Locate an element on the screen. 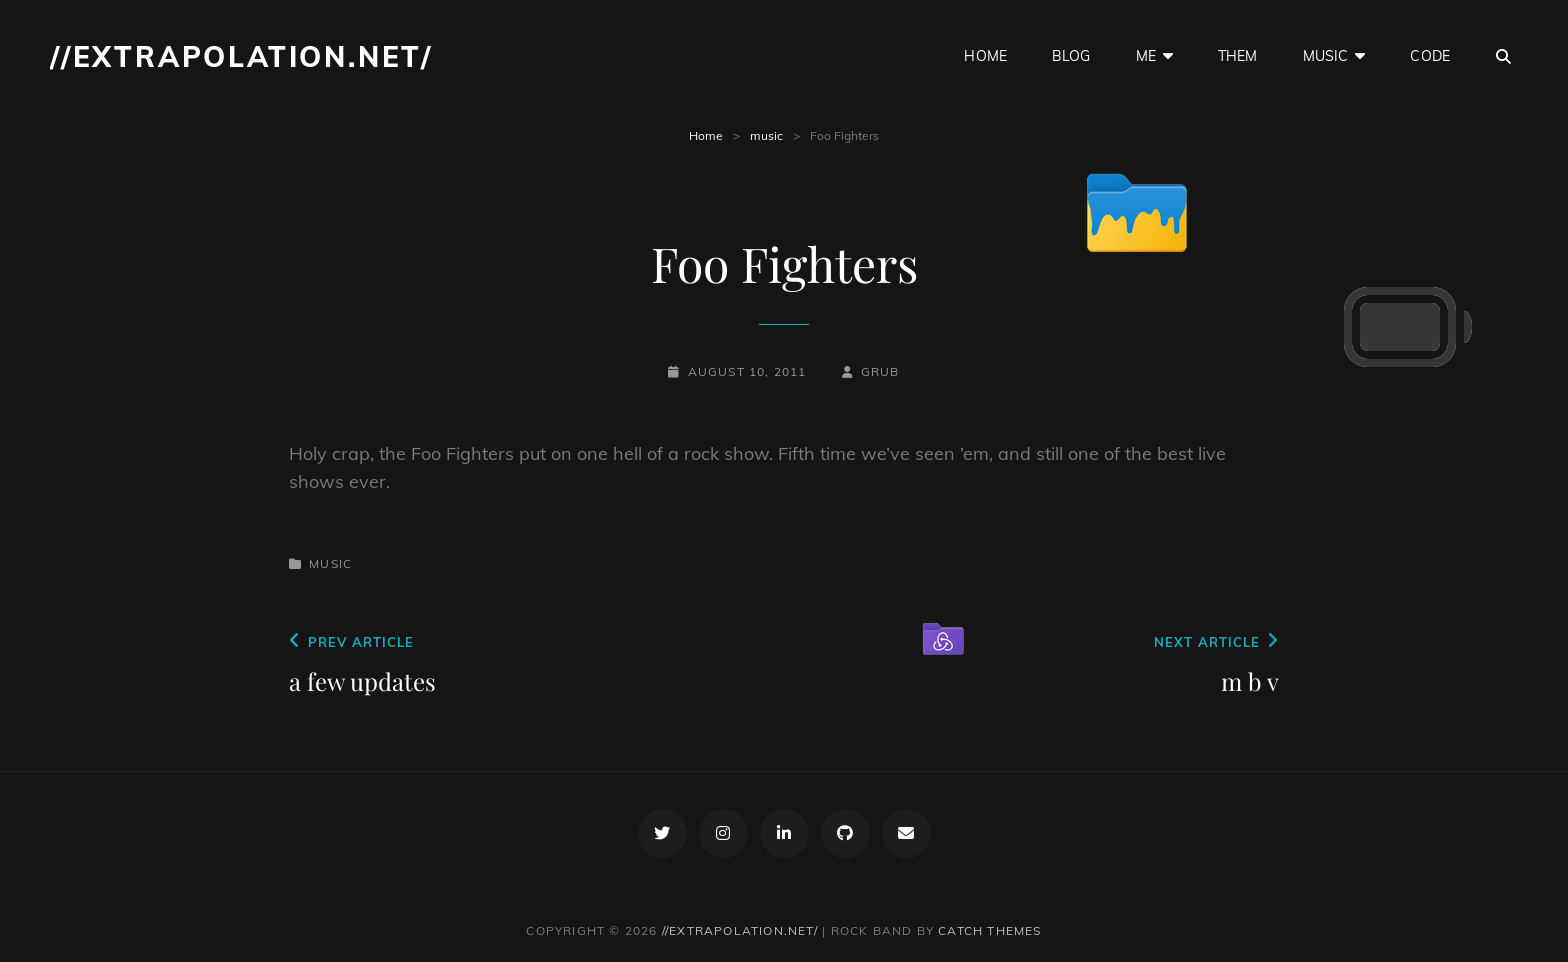 The image size is (1568, 962). folder containing redux state management files is located at coordinates (943, 640).